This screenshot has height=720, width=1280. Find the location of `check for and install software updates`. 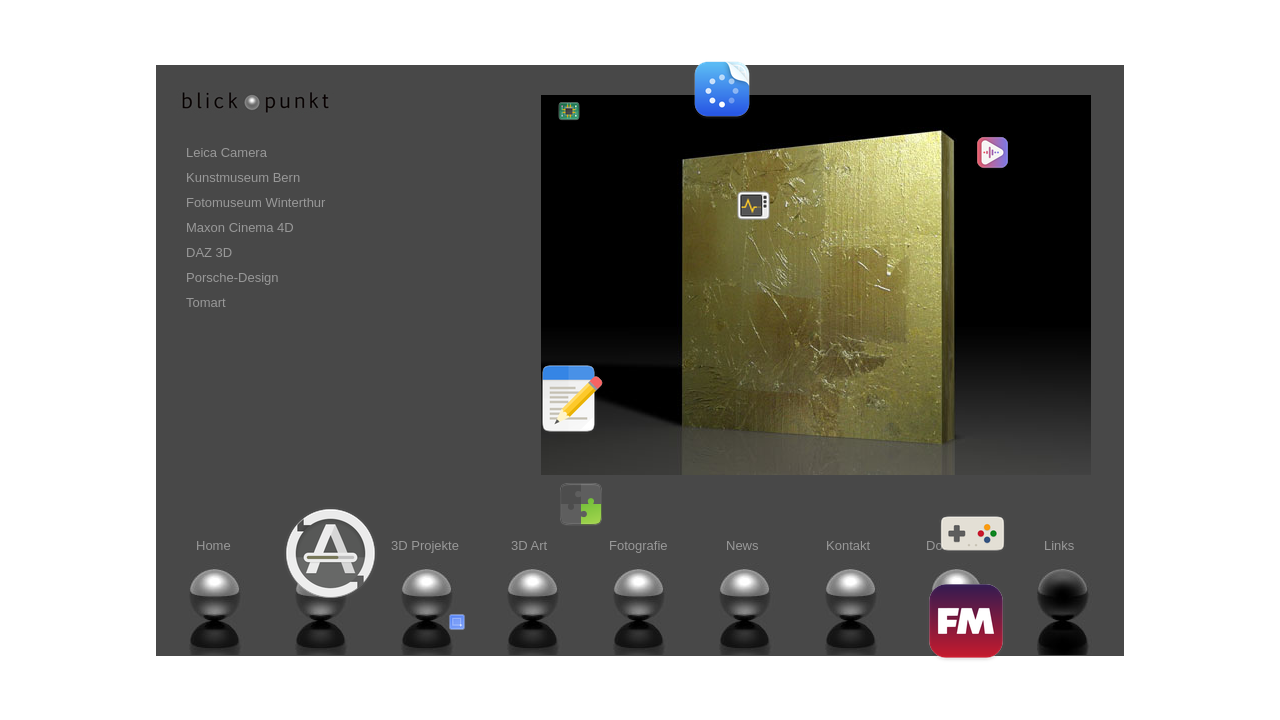

check for and install software updates is located at coordinates (330, 553).